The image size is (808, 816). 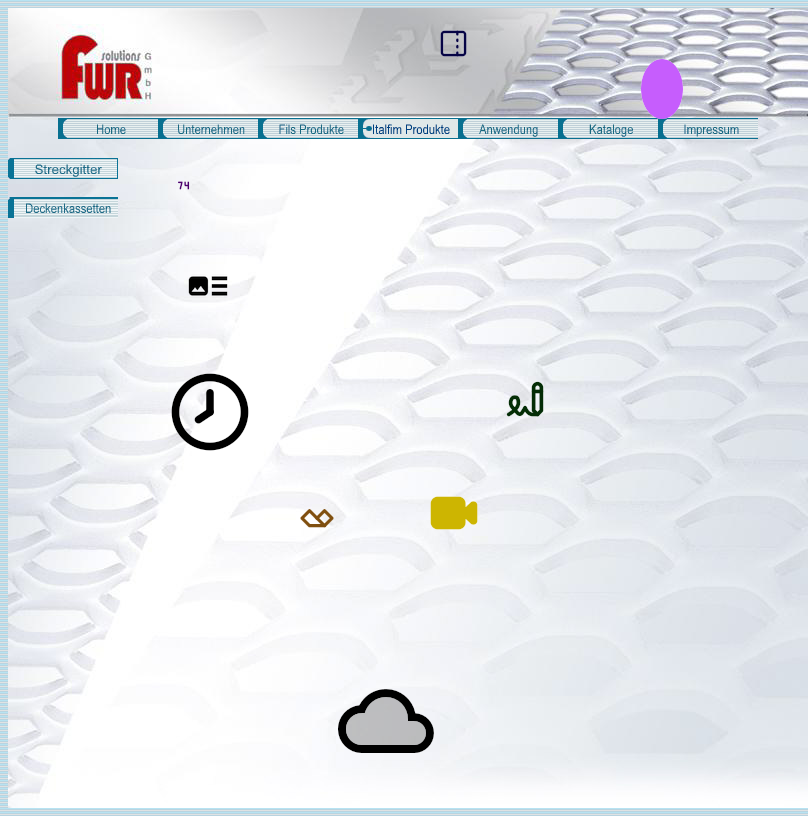 I want to click on displays the number 74 as a label or count indicator, so click(x=183, y=185).